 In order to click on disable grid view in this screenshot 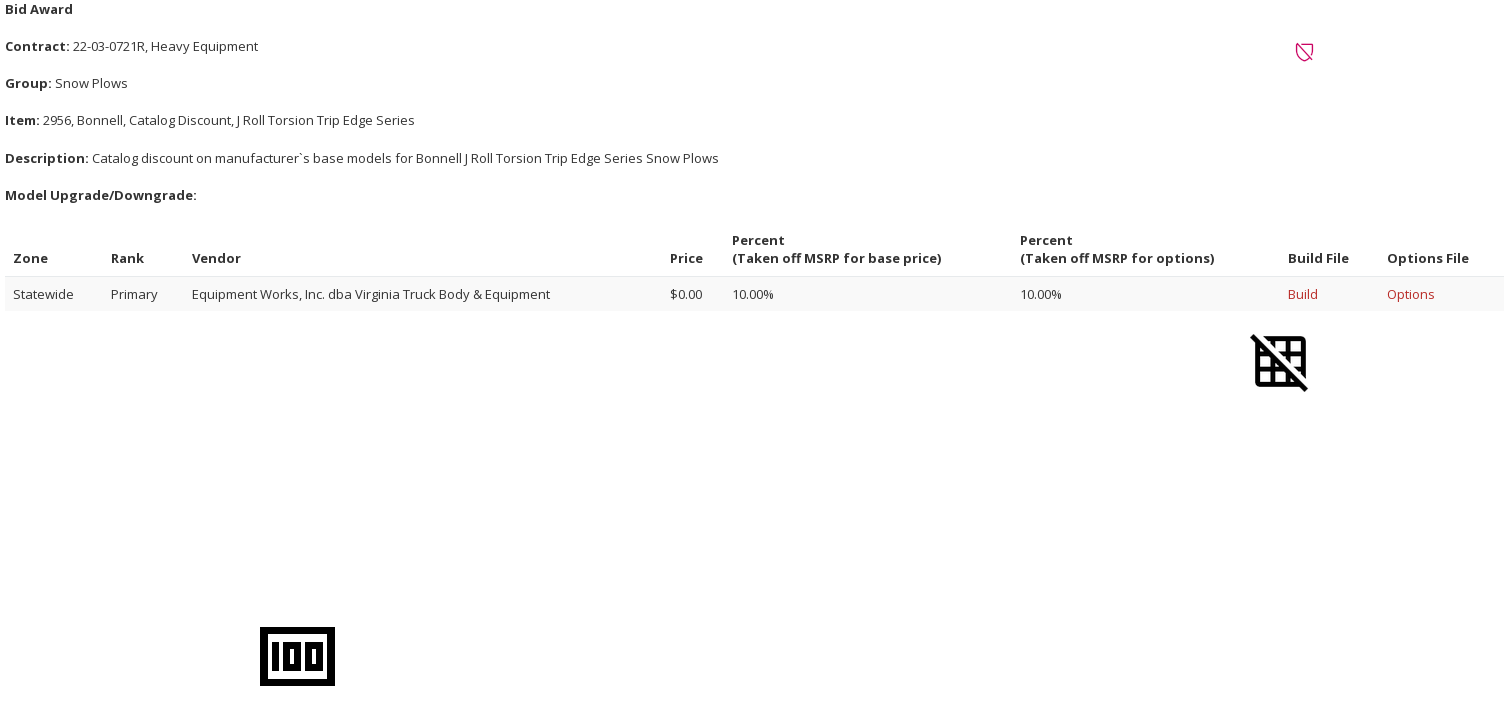, I will do `click(1280, 361)`.